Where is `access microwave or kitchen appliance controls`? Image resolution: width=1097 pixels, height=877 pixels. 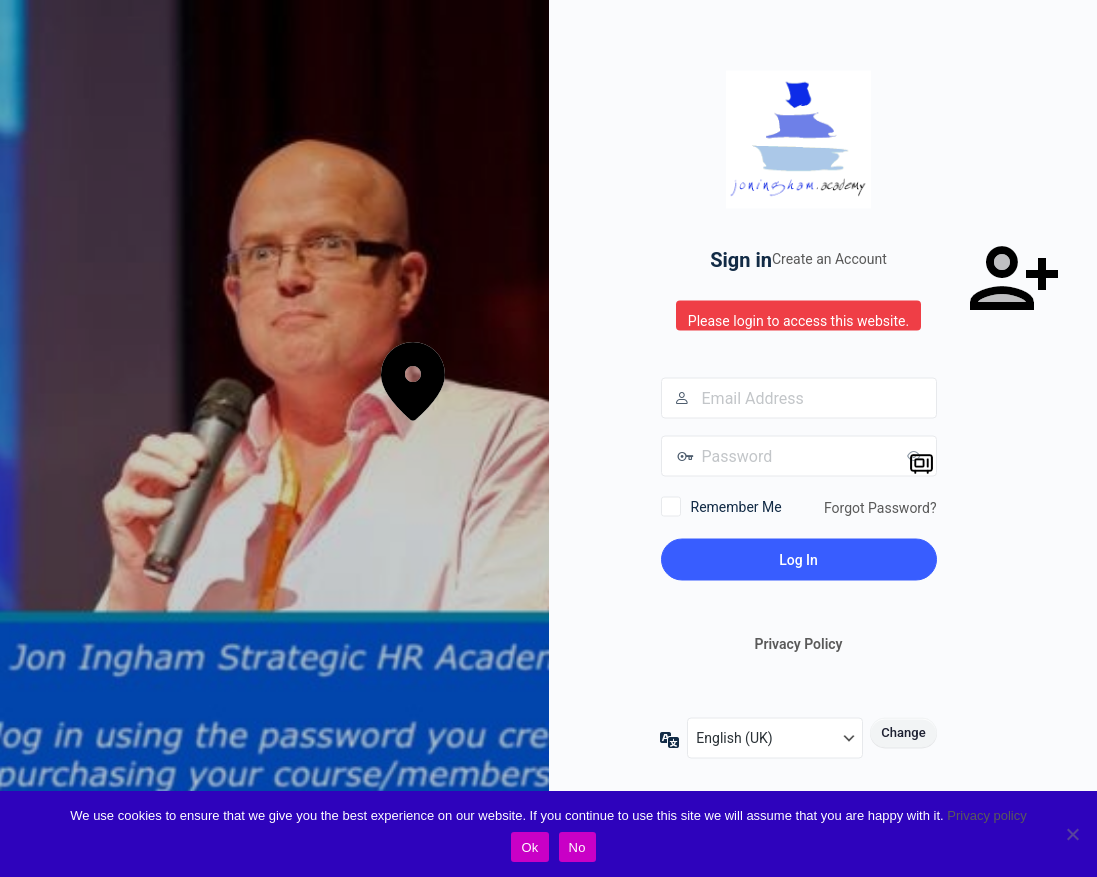
access microwave or kitchen appliance controls is located at coordinates (921, 463).